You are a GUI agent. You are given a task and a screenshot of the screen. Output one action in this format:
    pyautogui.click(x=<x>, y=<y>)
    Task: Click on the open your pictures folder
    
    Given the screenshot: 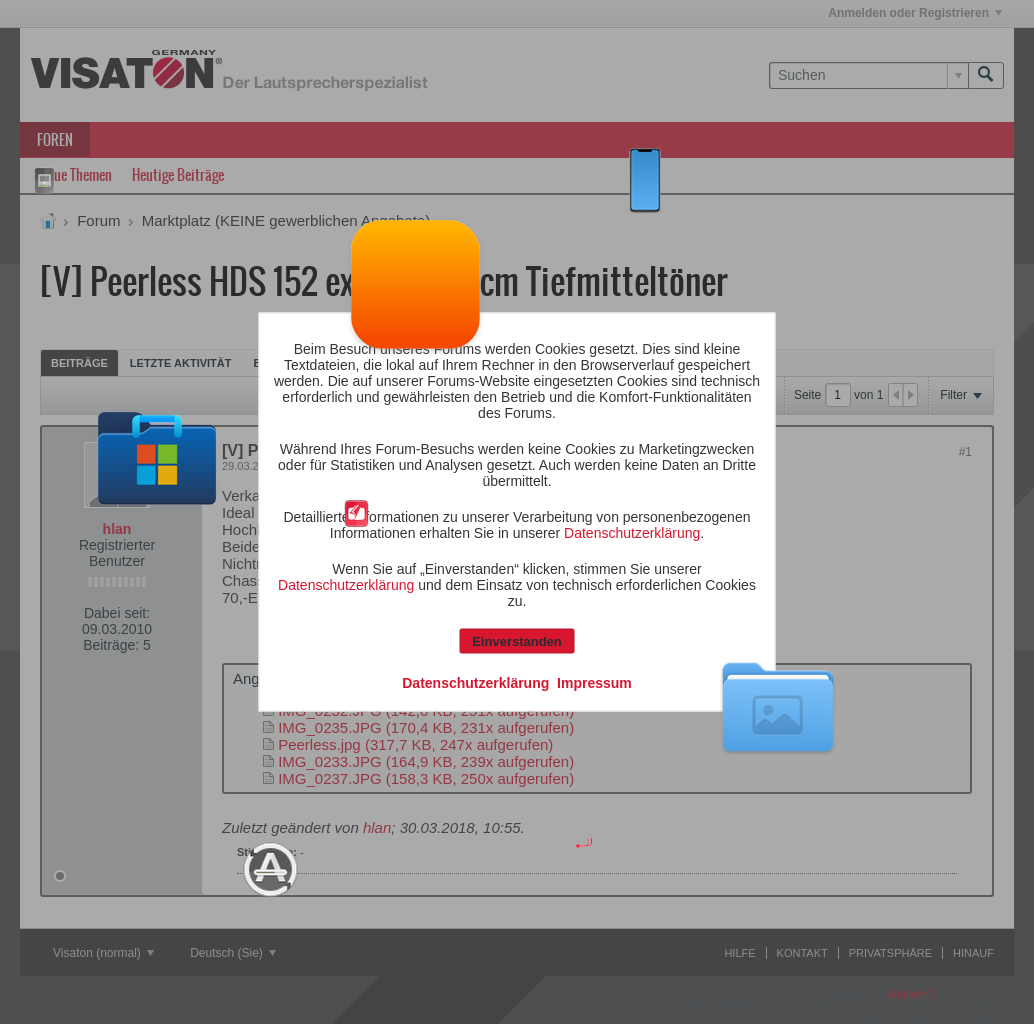 What is the action you would take?
    pyautogui.click(x=778, y=707)
    